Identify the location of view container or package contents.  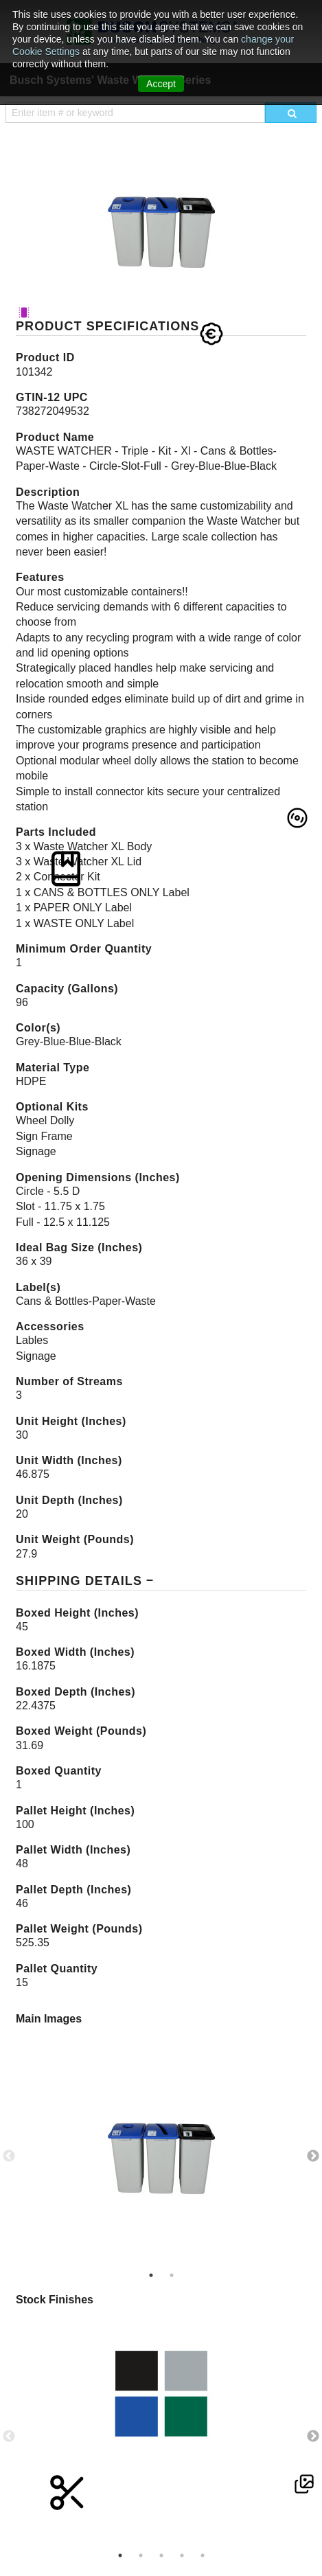
(24, 312).